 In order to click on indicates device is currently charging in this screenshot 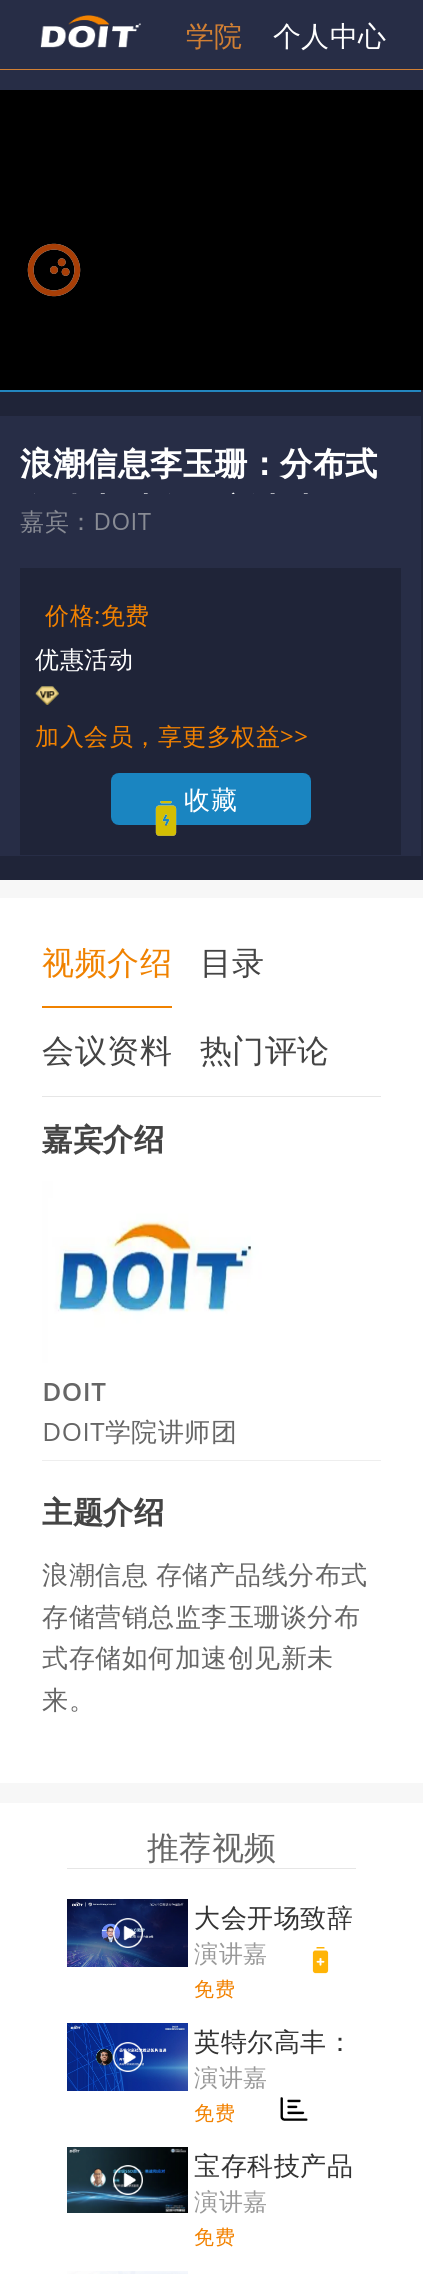, I will do `click(166, 819)`.